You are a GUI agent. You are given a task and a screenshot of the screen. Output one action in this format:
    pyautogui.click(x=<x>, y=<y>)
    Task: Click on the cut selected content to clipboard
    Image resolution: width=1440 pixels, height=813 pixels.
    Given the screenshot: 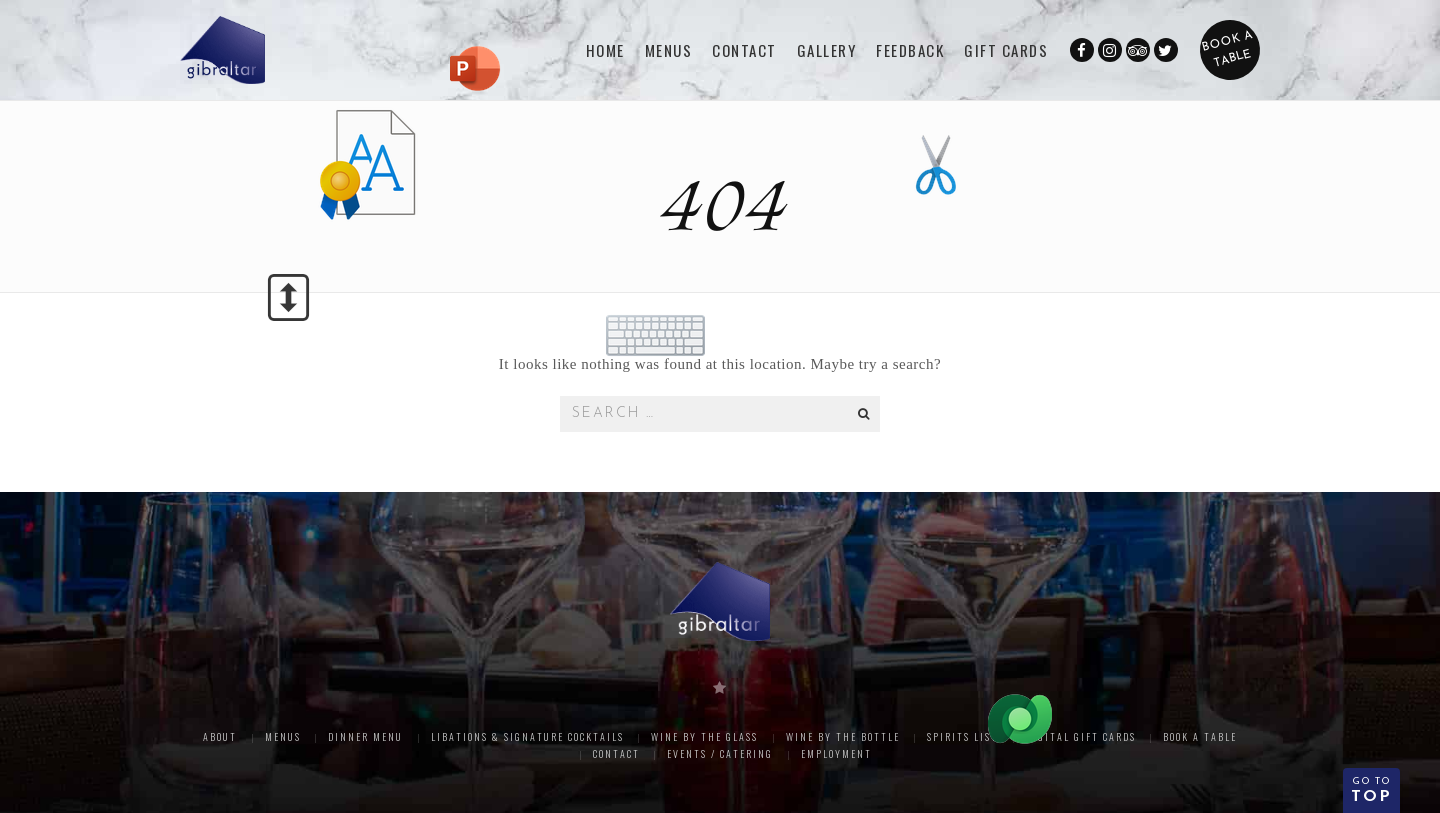 What is the action you would take?
    pyautogui.click(x=936, y=164)
    